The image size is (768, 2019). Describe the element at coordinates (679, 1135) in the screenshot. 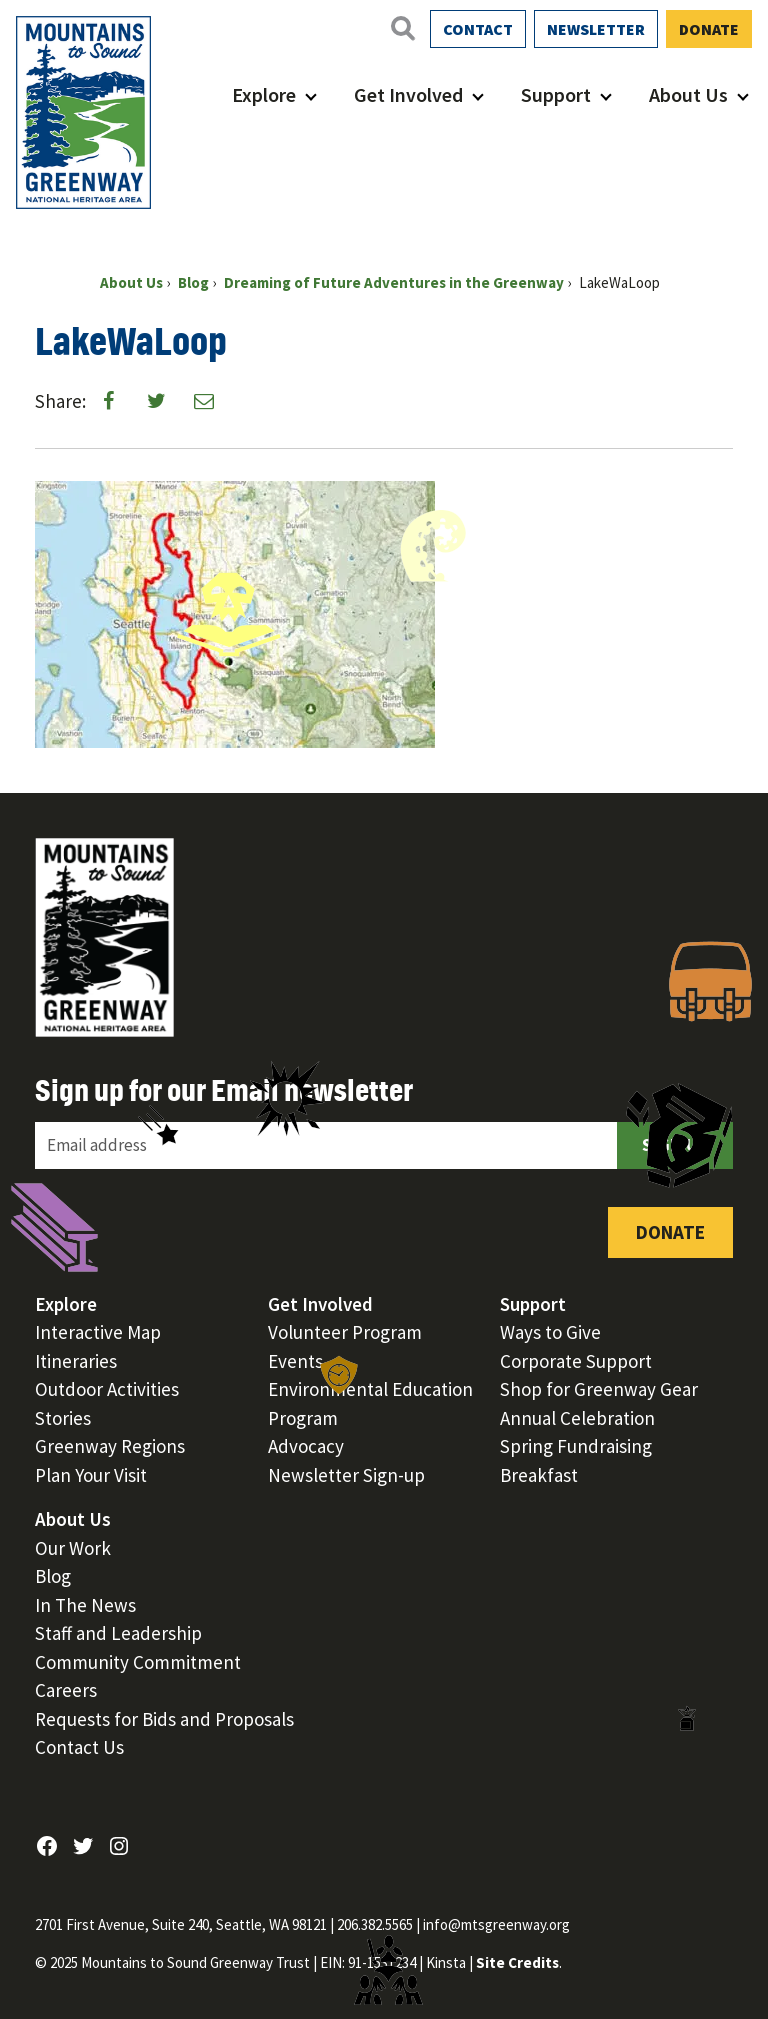

I see `indicates a corrupted or damaged file` at that location.